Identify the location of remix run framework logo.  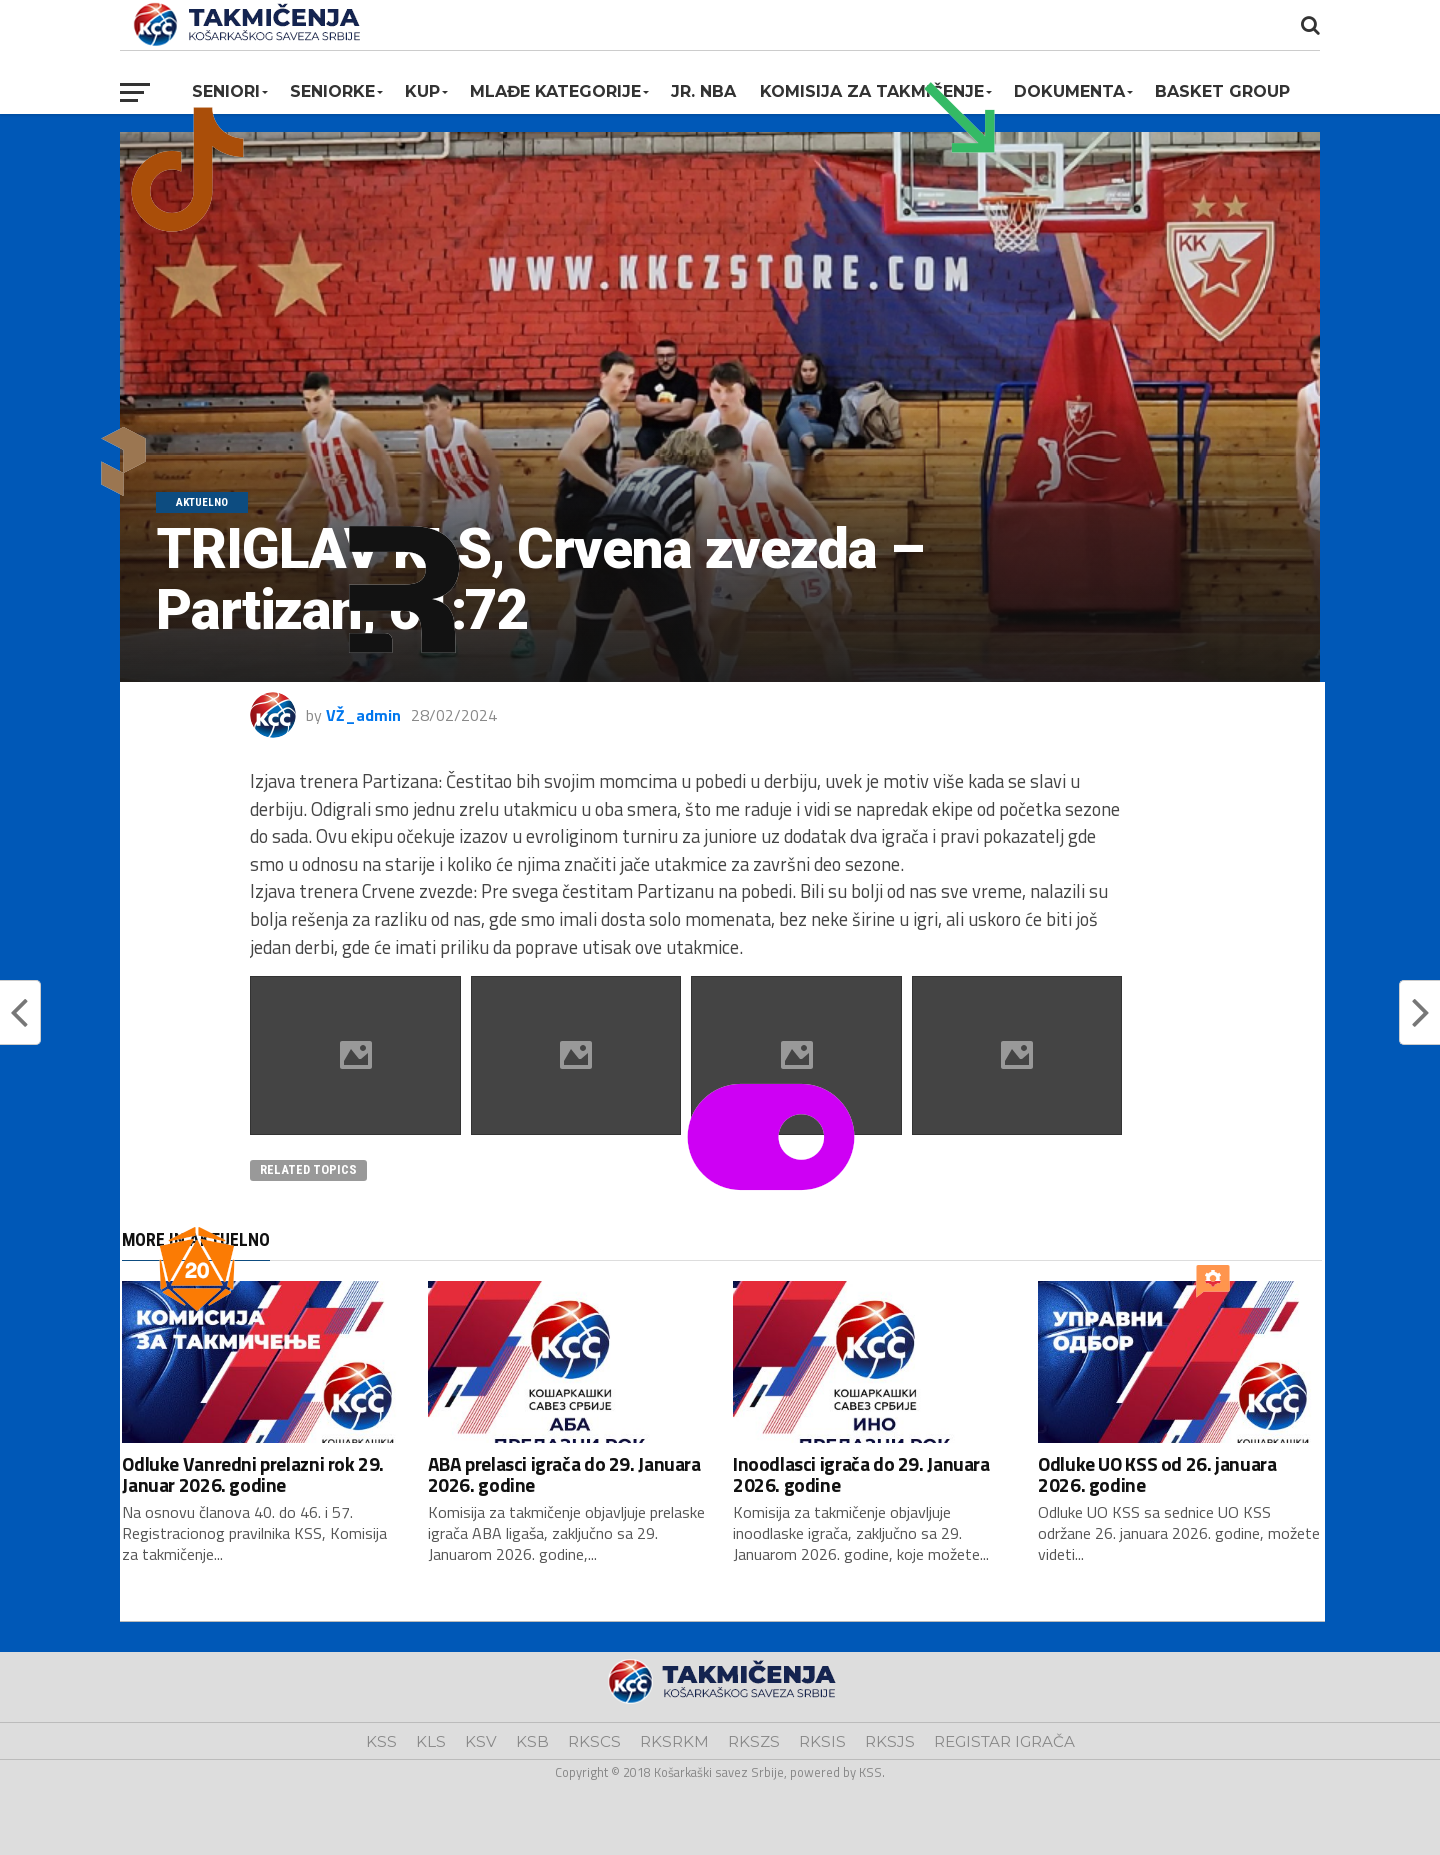
(405, 596).